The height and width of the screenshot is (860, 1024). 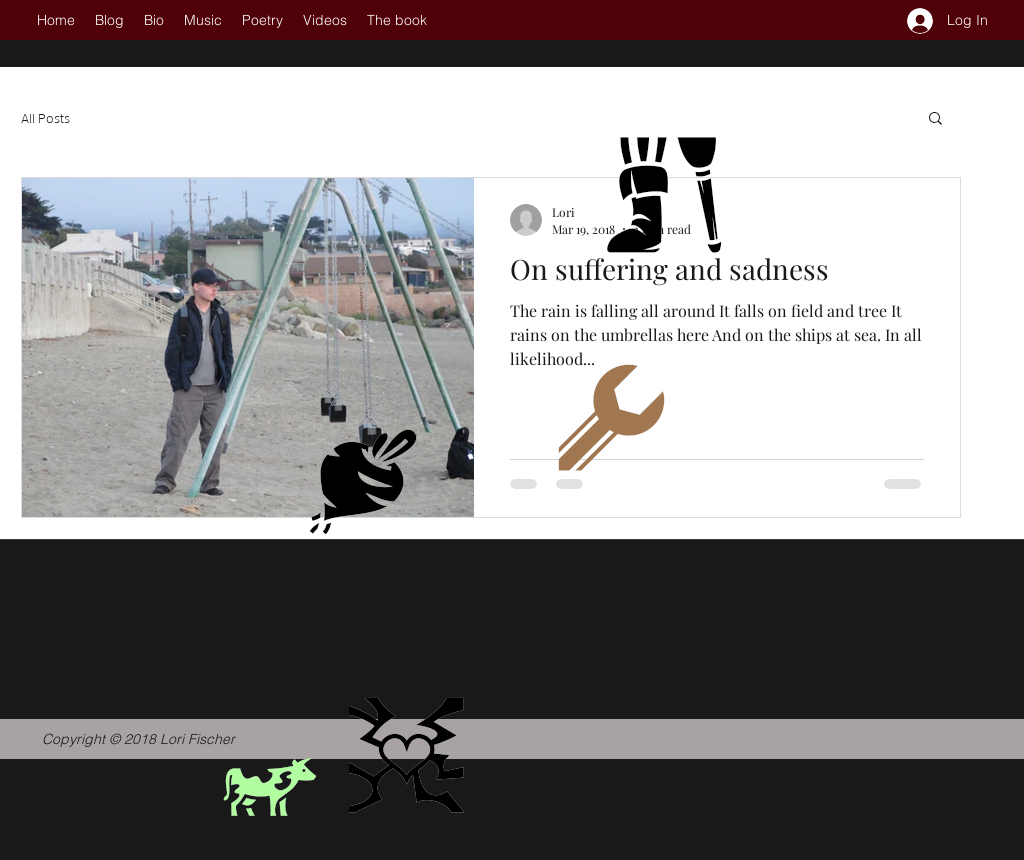 I want to click on equip a peg leg accessory for your character, so click(x=665, y=195).